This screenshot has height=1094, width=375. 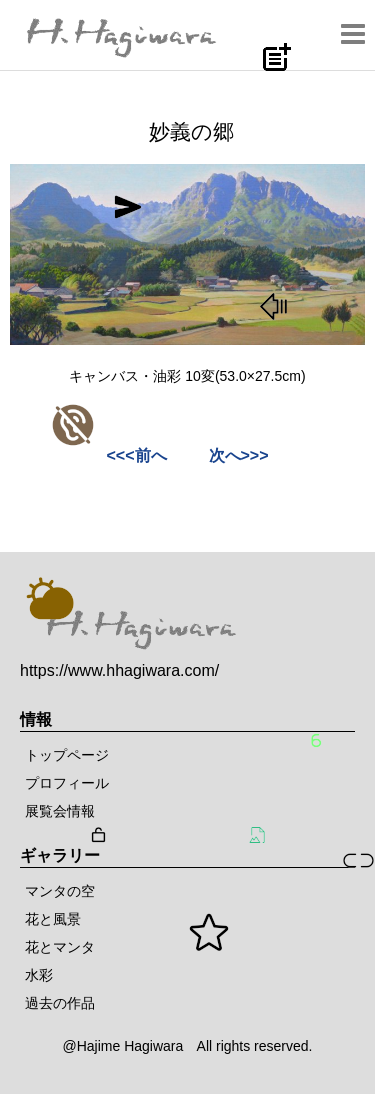 I want to click on view image file, so click(x=258, y=835).